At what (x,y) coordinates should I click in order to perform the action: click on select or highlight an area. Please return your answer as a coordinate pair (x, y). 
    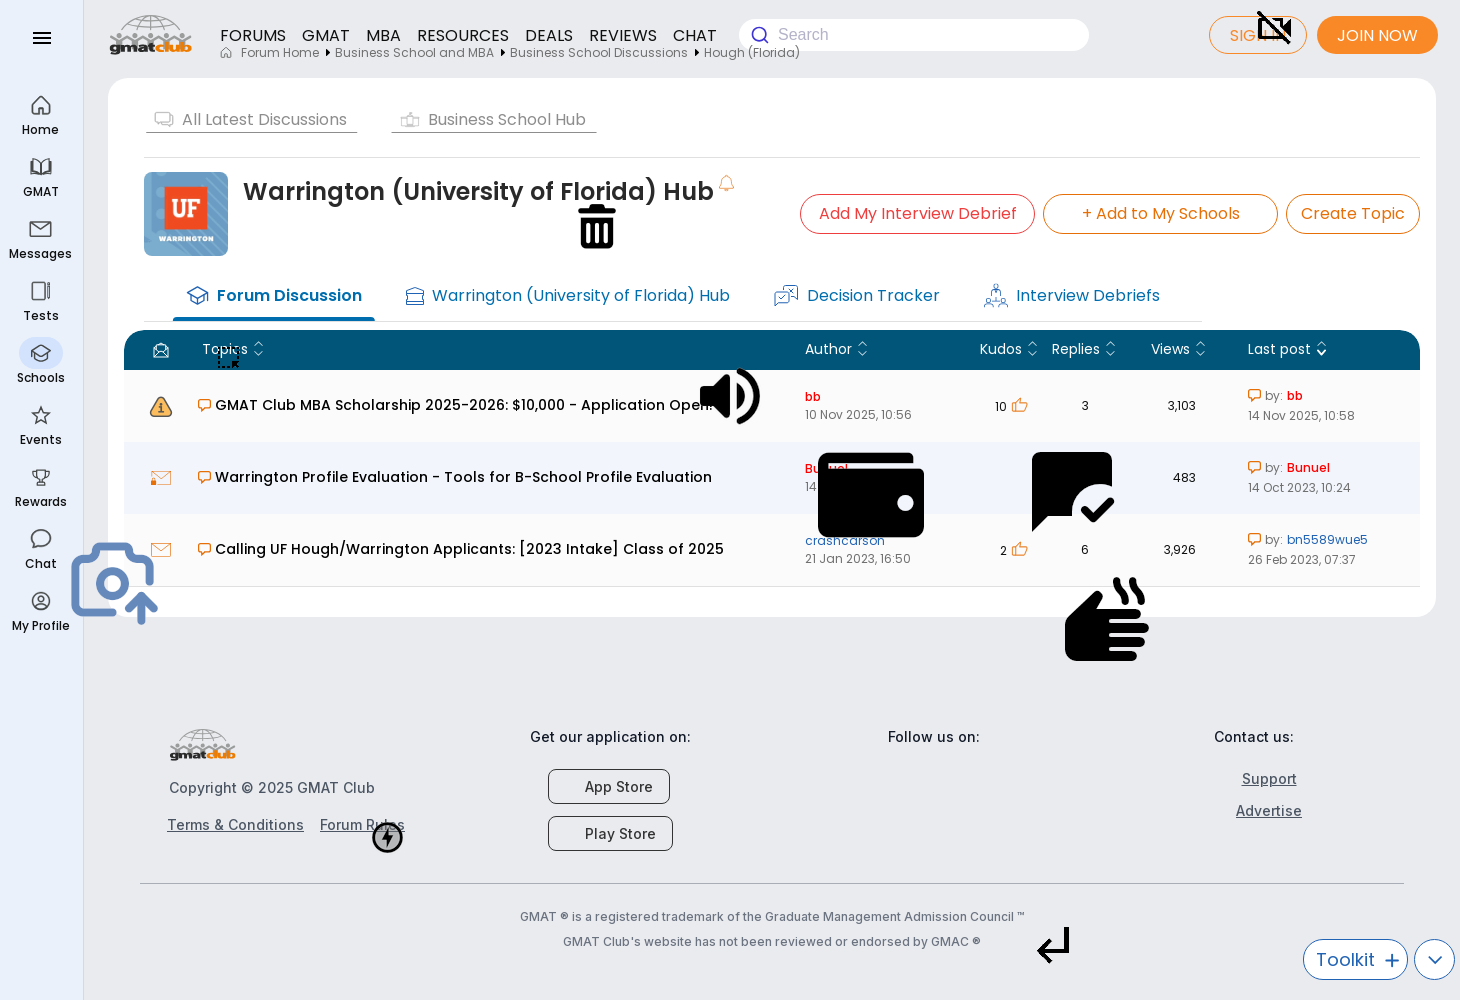
    Looking at the image, I should click on (228, 357).